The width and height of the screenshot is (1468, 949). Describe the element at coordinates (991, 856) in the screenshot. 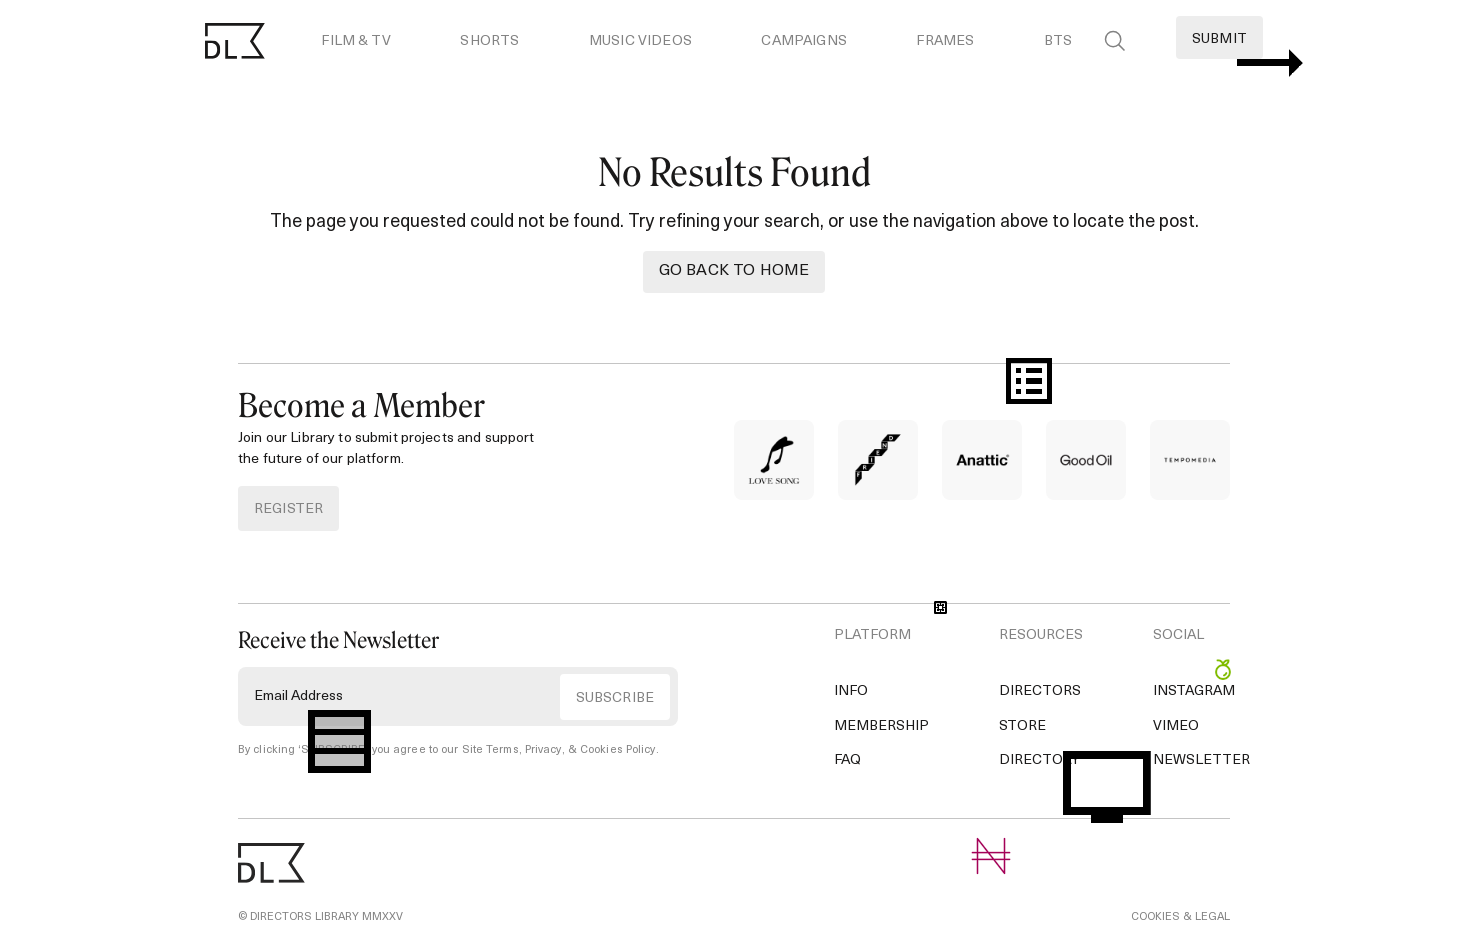

I see `indicates Nigerian naira currency` at that location.